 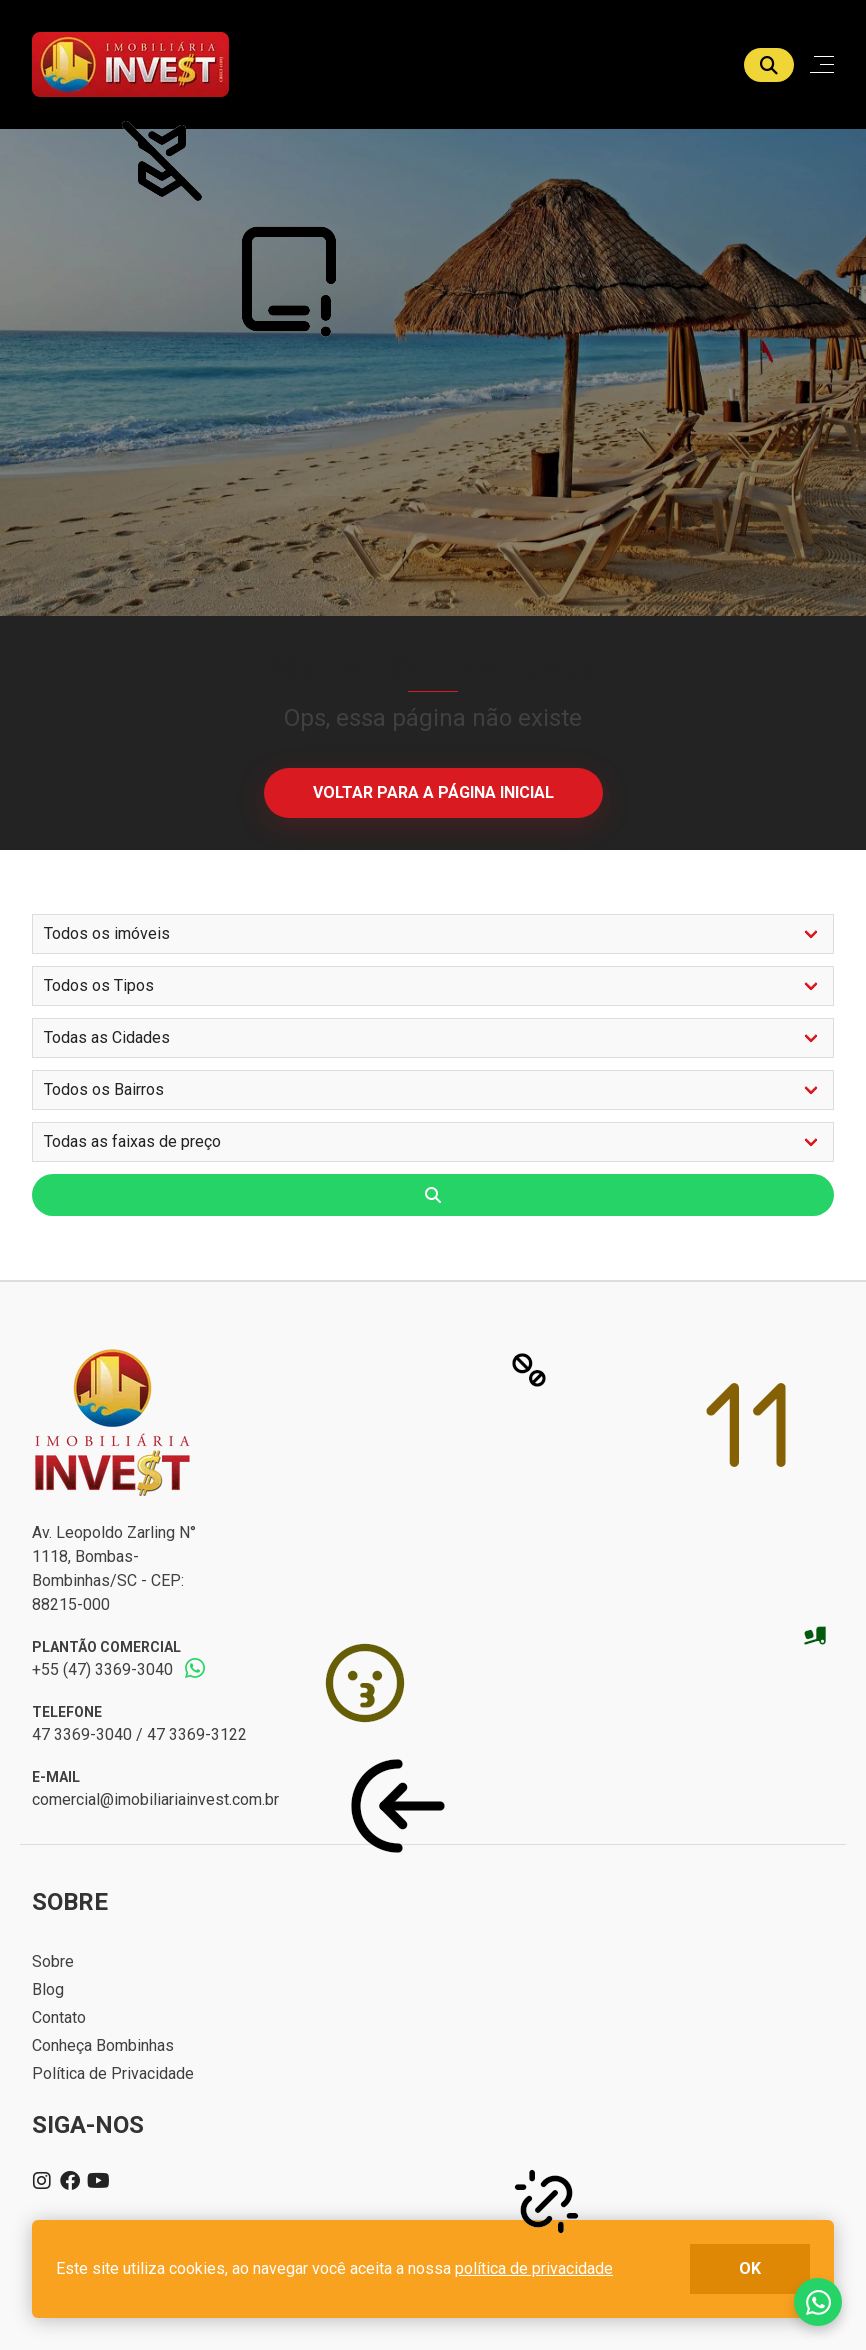 What do you see at coordinates (546, 2201) in the screenshot?
I see `remove or break a hyperlink` at bounding box center [546, 2201].